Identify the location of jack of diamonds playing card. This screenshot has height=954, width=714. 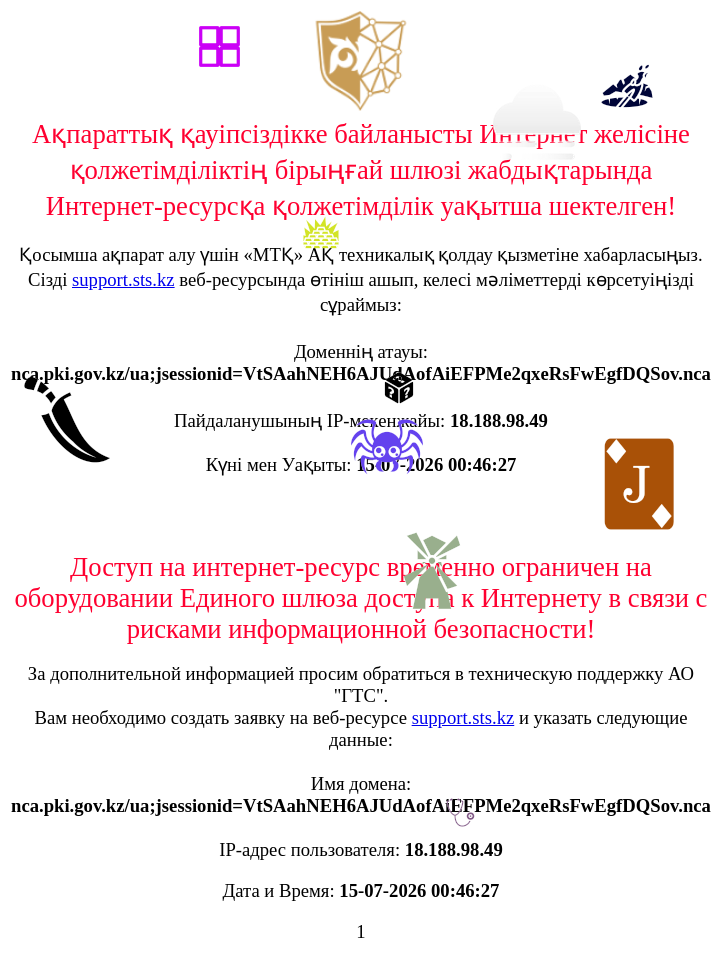
(639, 484).